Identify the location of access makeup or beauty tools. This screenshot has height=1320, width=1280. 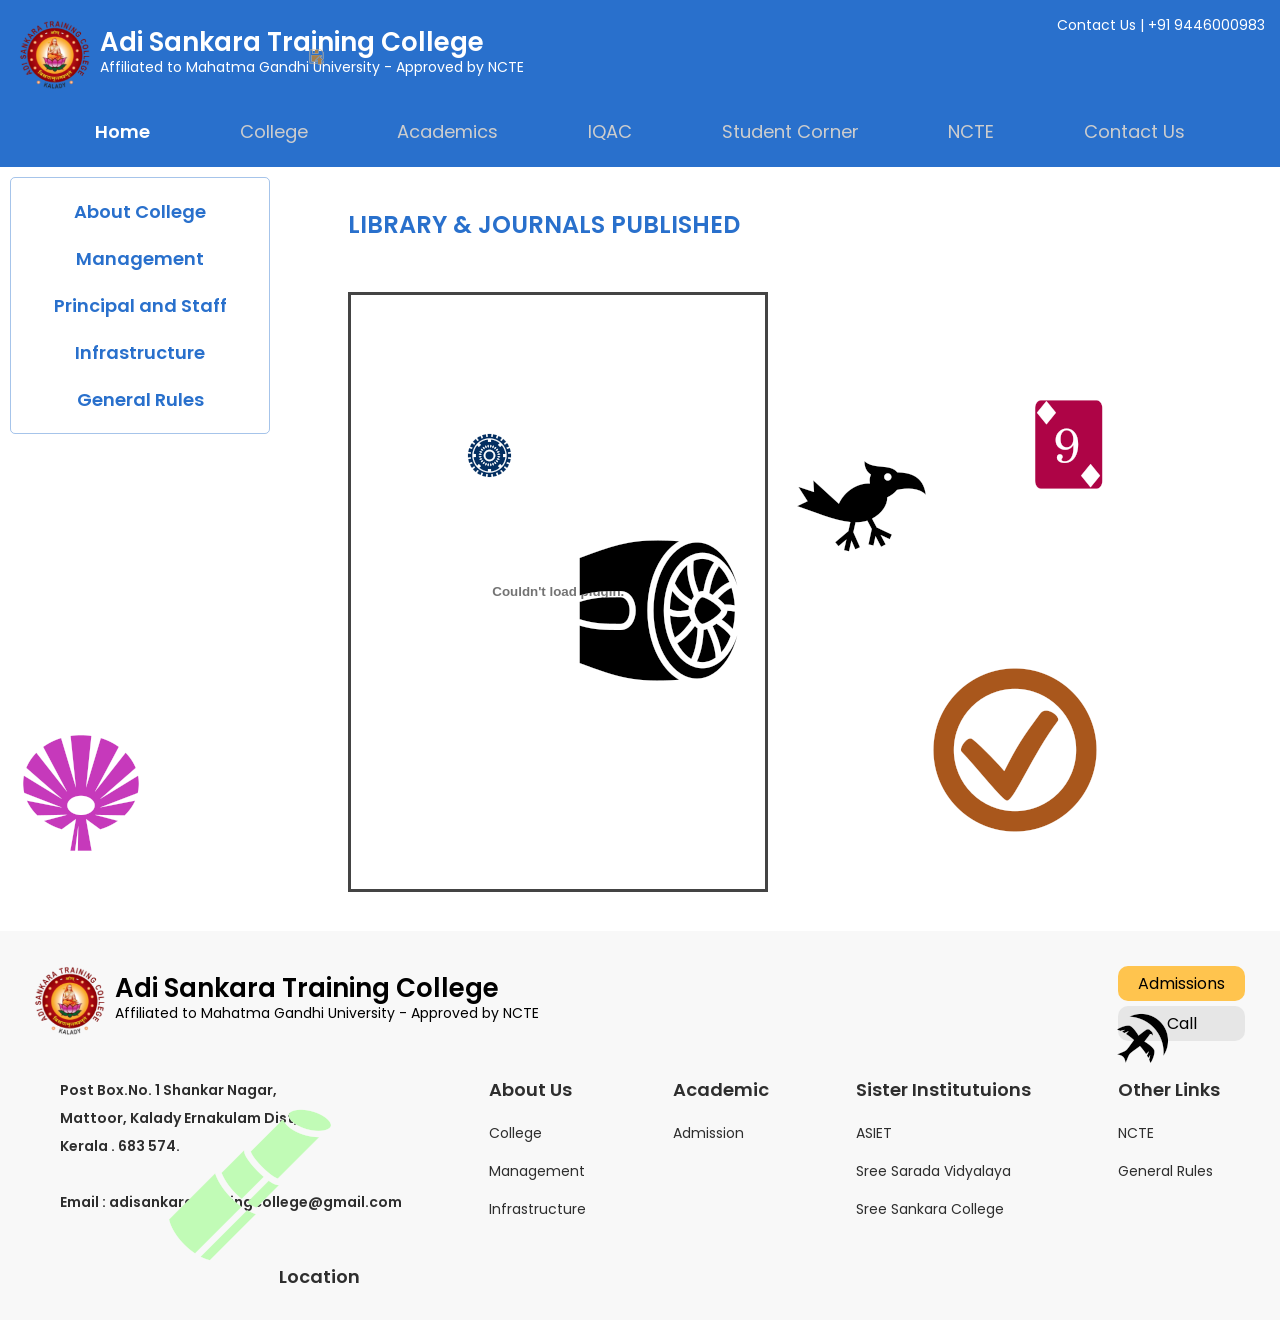
(250, 1185).